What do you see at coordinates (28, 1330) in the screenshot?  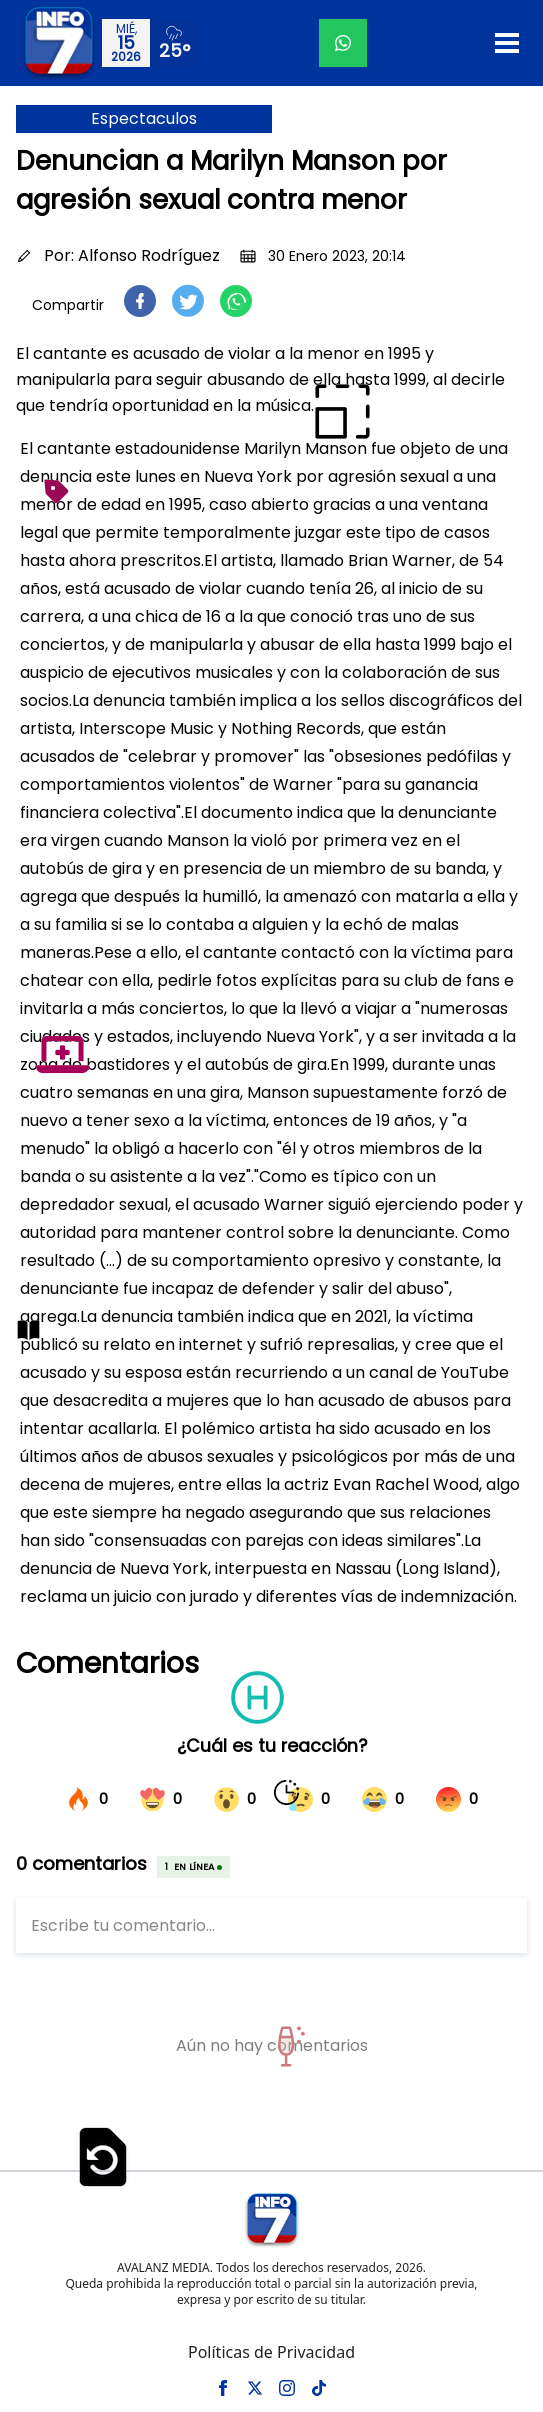 I see `open reading mode or e-reader` at bounding box center [28, 1330].